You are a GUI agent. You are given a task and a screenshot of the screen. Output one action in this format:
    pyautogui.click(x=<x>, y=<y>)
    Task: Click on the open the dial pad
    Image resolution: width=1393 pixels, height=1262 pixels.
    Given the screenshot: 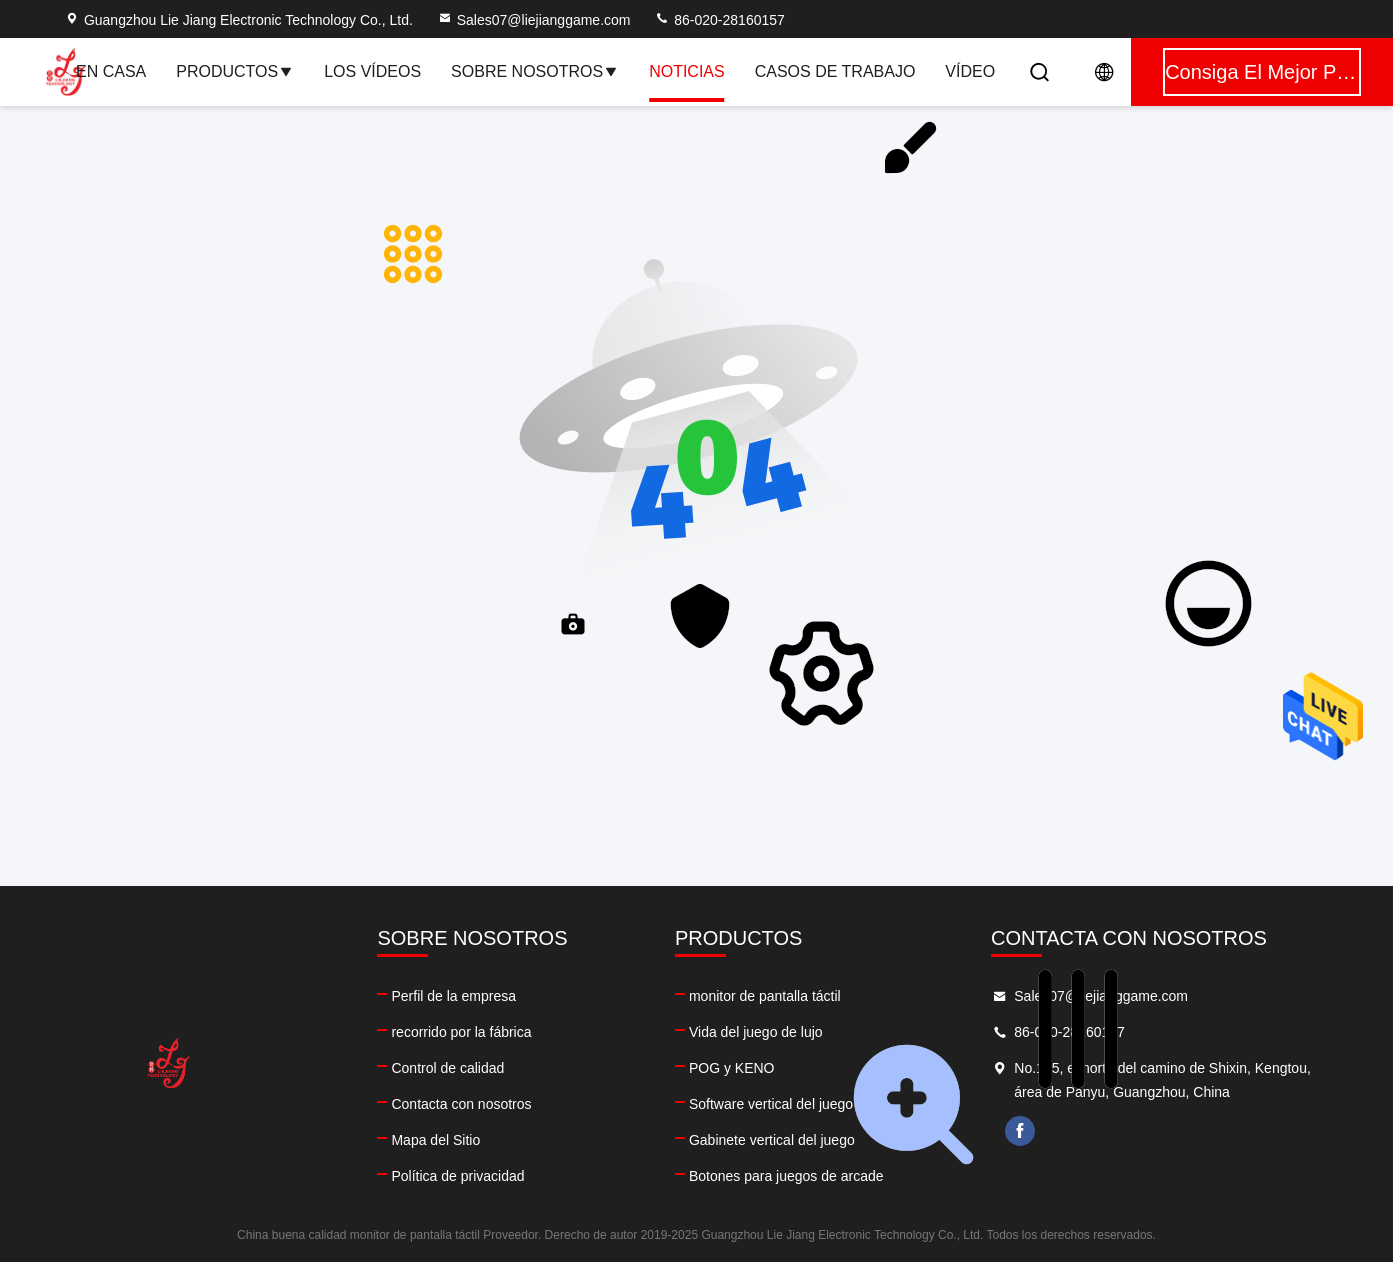 What is the action you would take?
    pyautogui.click(x=413, y=254)
    